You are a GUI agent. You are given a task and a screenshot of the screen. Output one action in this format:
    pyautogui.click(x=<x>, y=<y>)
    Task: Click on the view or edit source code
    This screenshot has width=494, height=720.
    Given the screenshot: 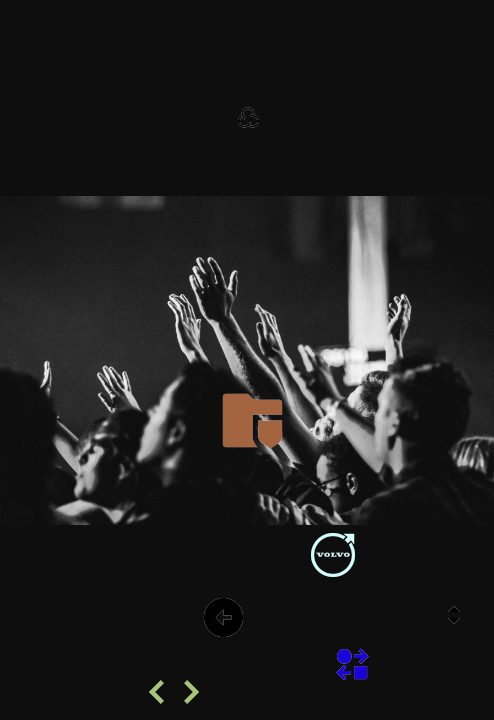 What is the action you would take?
    pyautogui.click(x=174, y=692)
    